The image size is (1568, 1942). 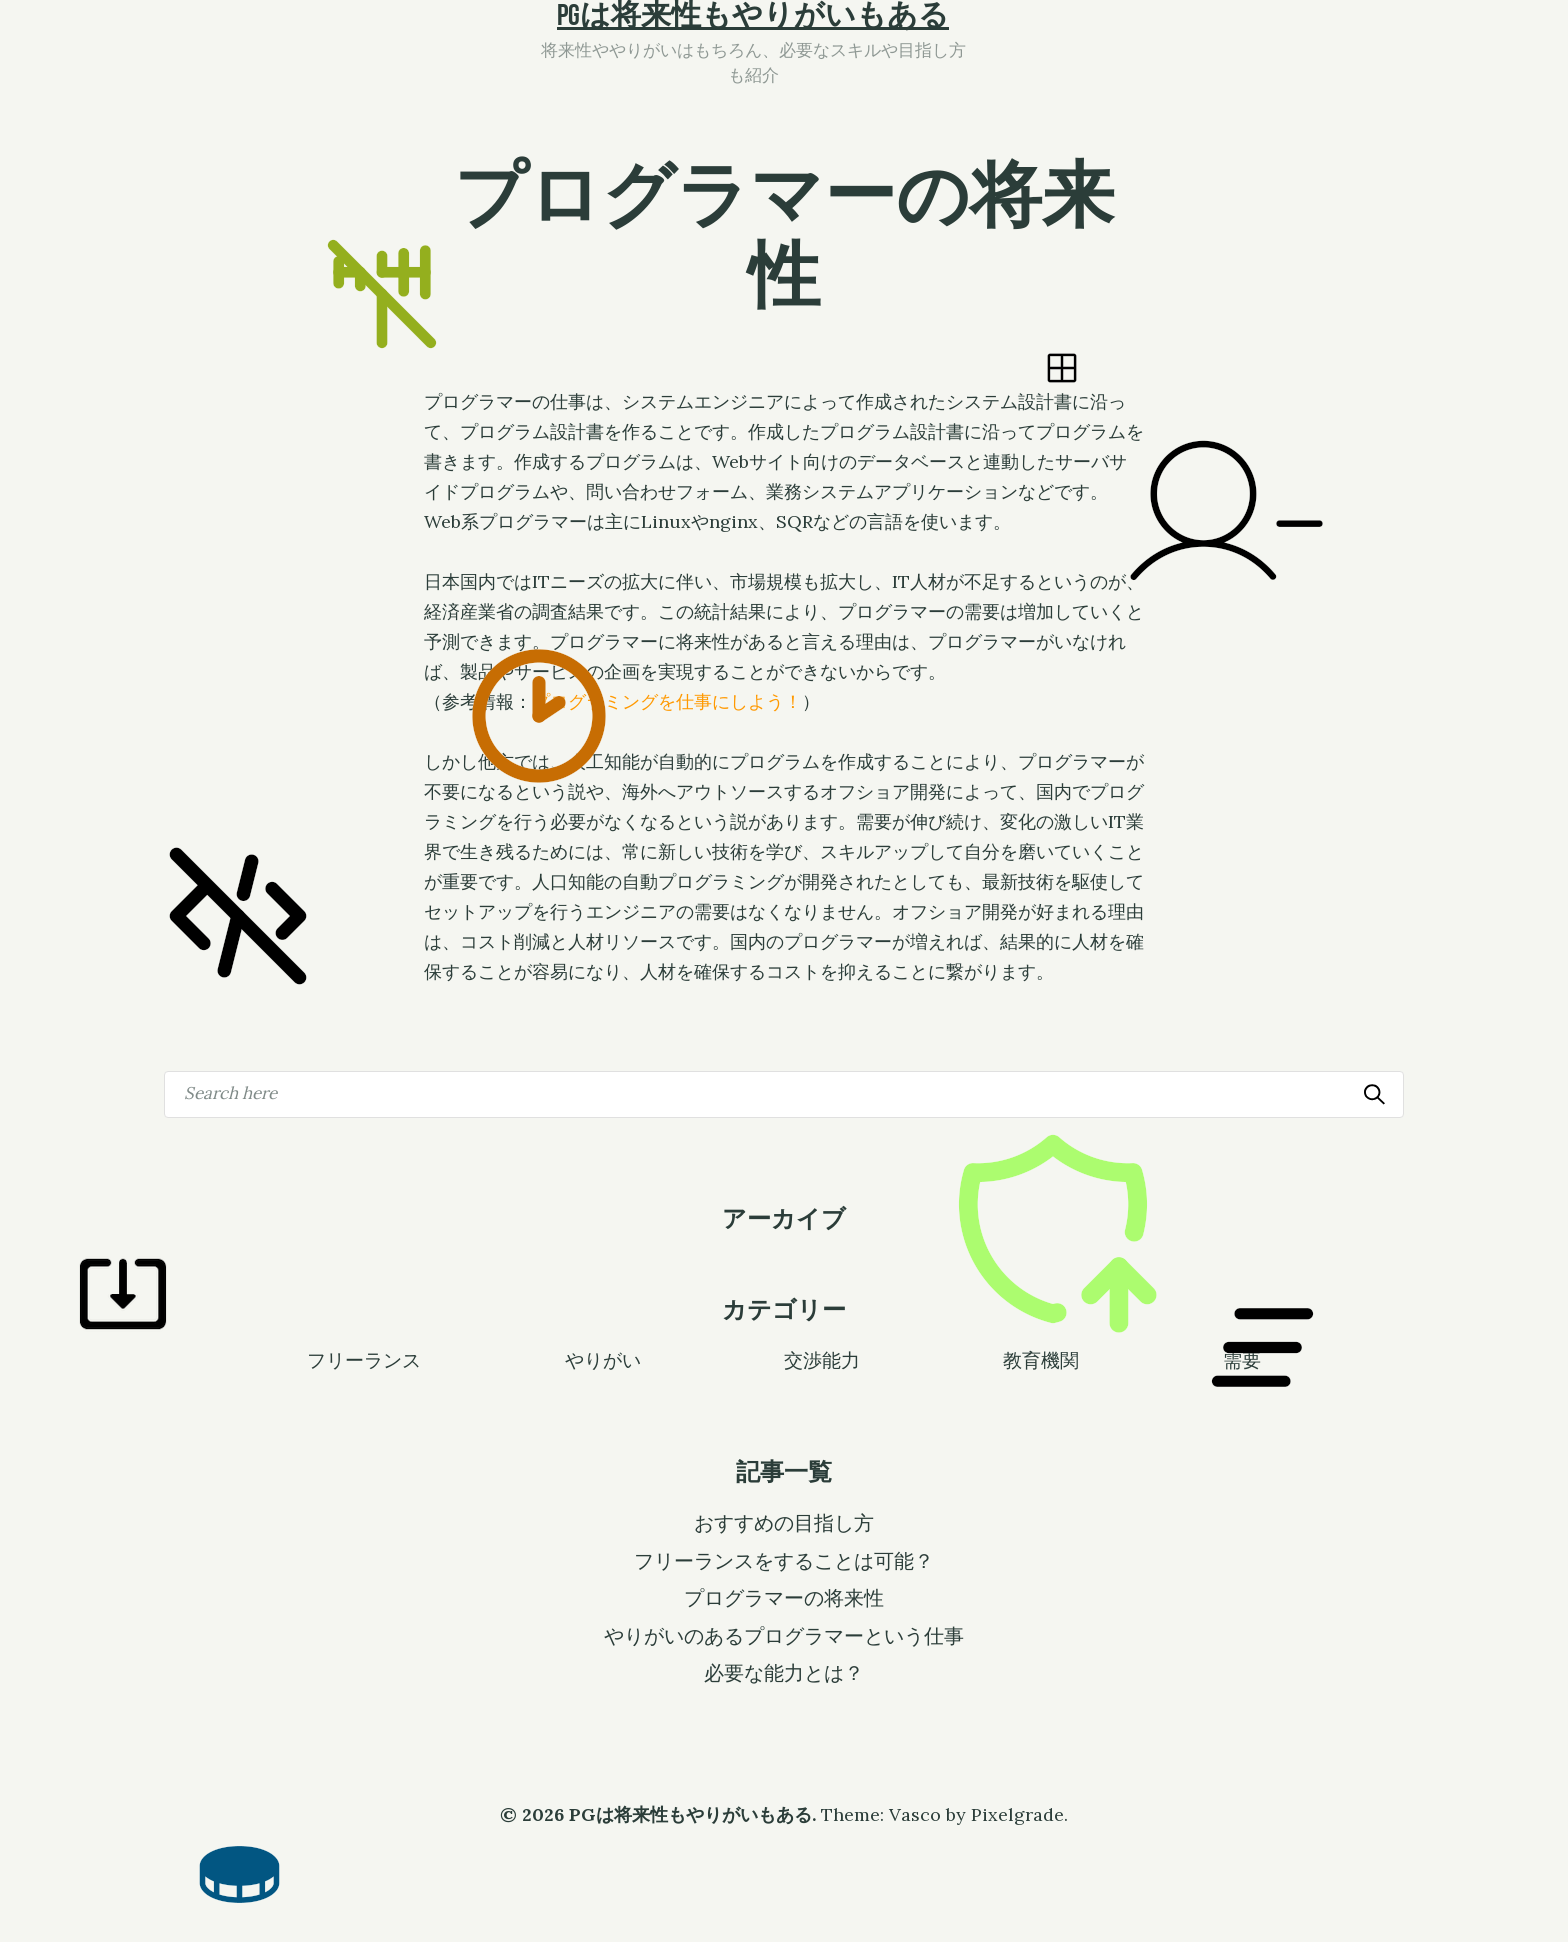 What do you see at coordinates (1062, 368) in the screenshot?
I see `view items in grid layout` at bounding box center [1062, 368].